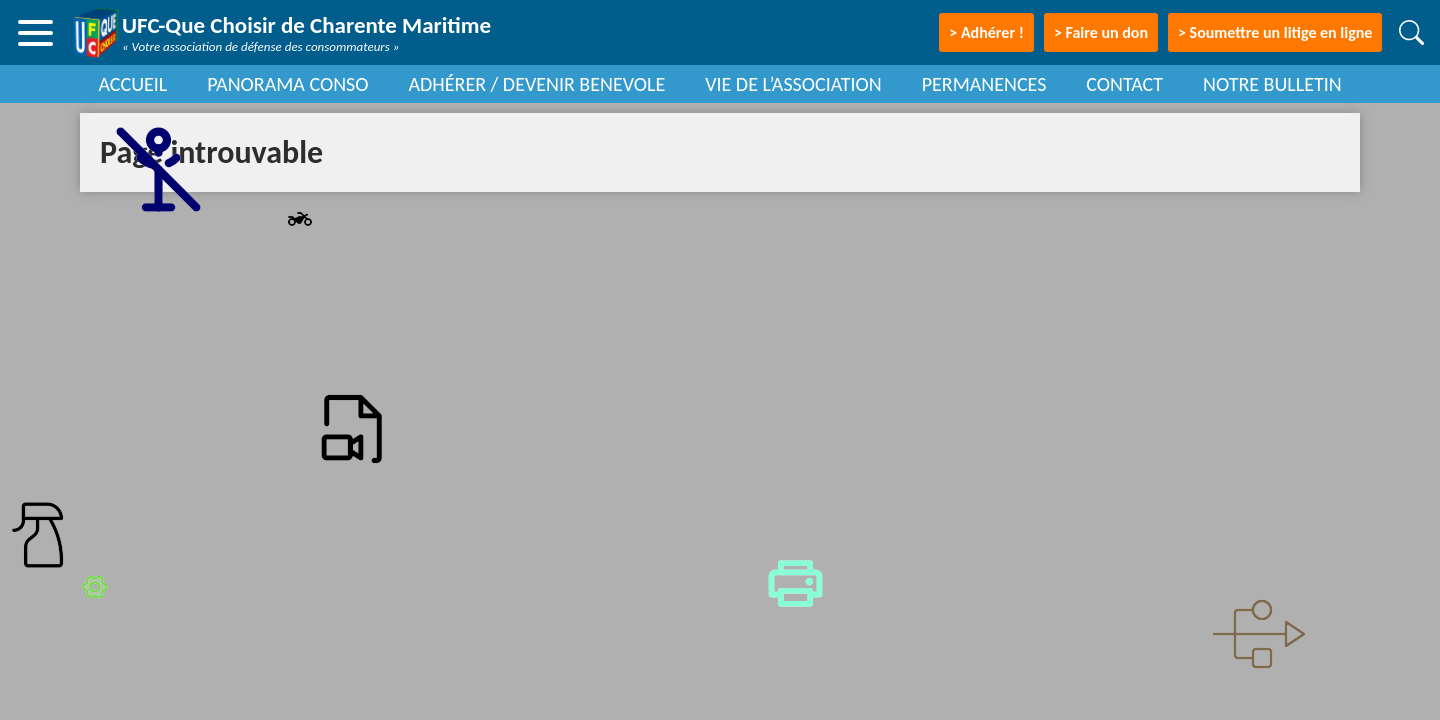 The image size is (1440, 720). I want to click on select motorcycle as transportation mode, so click(300, 219).